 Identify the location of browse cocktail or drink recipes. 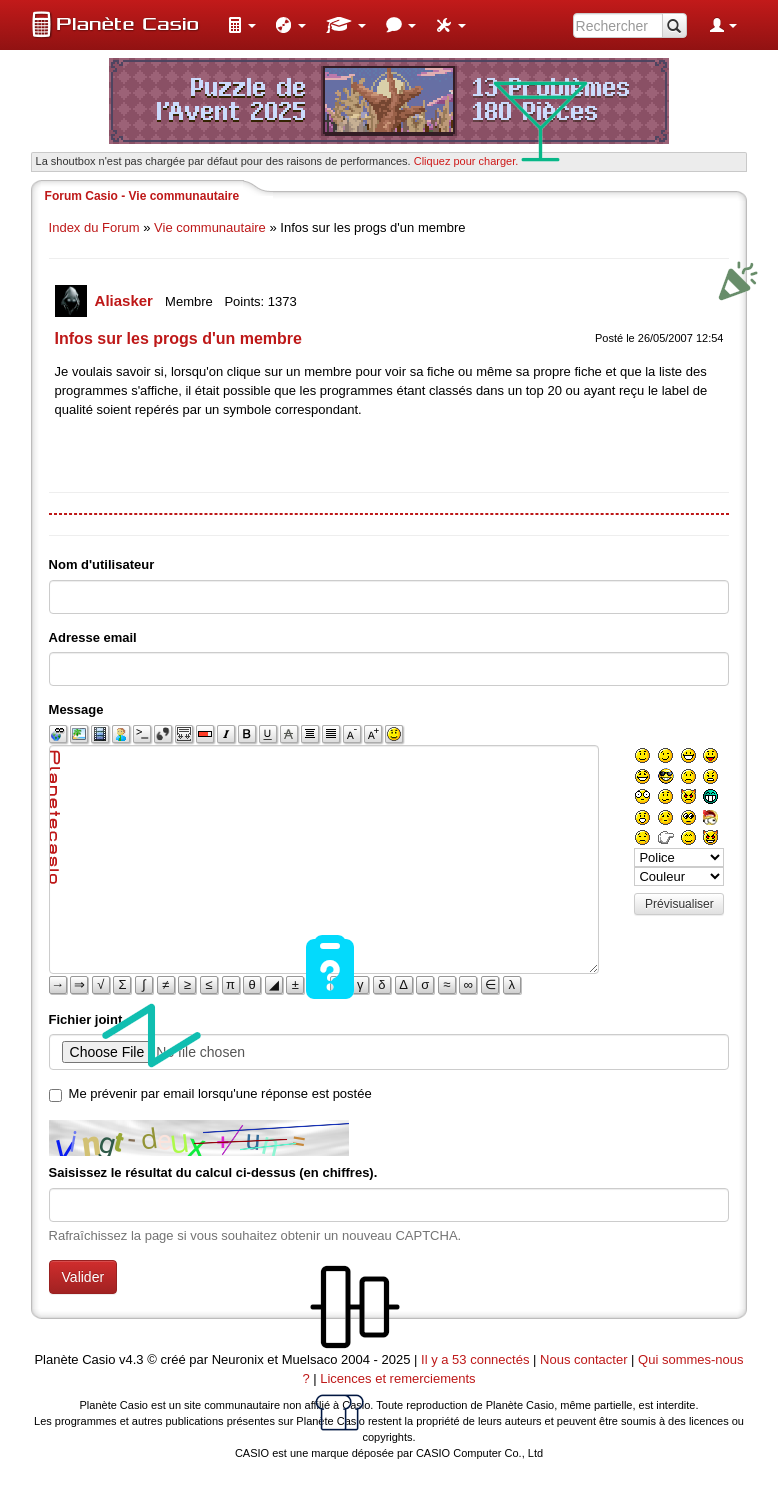
(540, 121).